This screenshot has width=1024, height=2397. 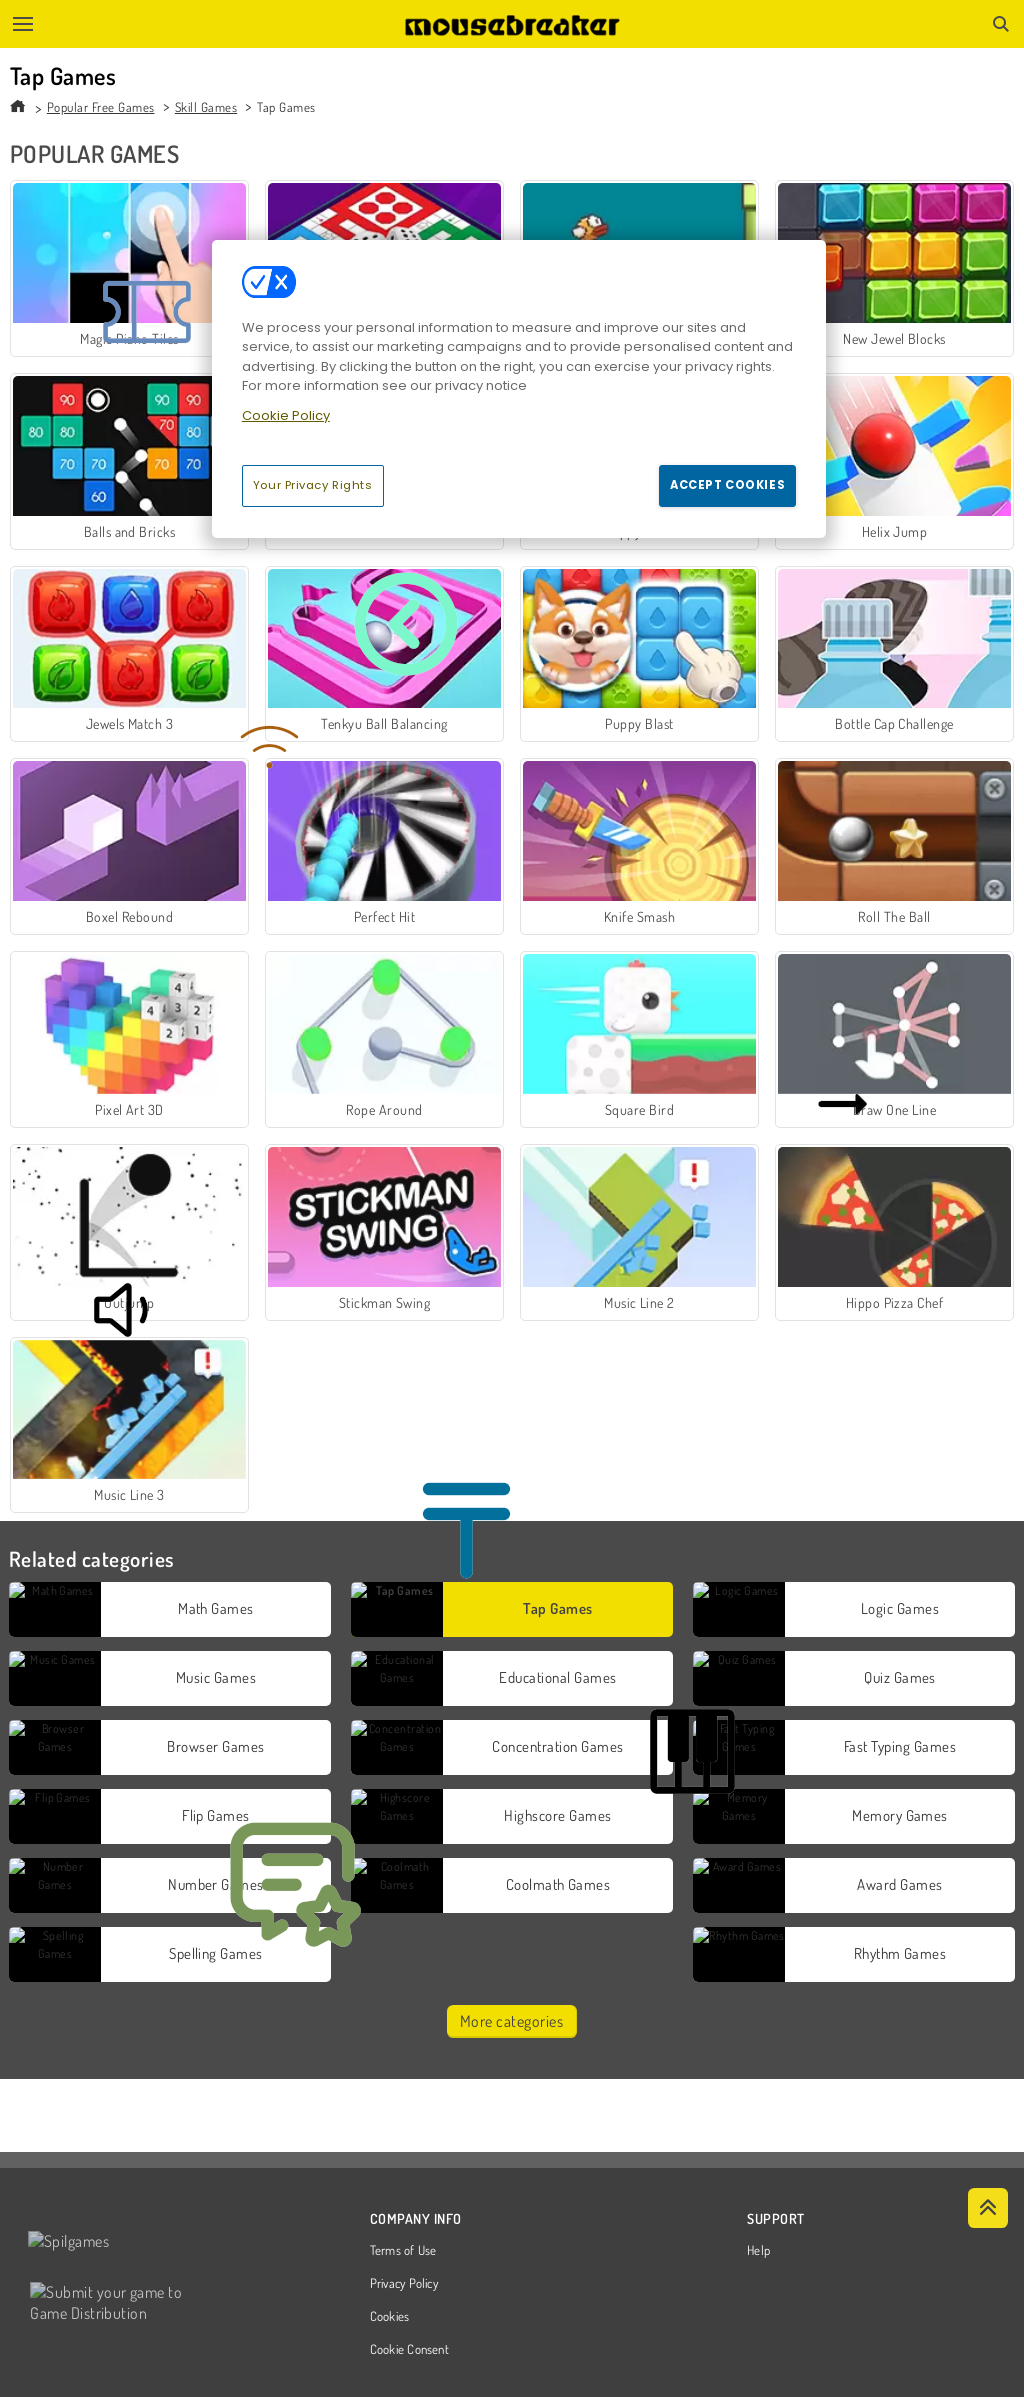 What do you see at coordinates (292, 1878) in the screenshot?
I see `view starred messages` at bounding box center [292, 1878].